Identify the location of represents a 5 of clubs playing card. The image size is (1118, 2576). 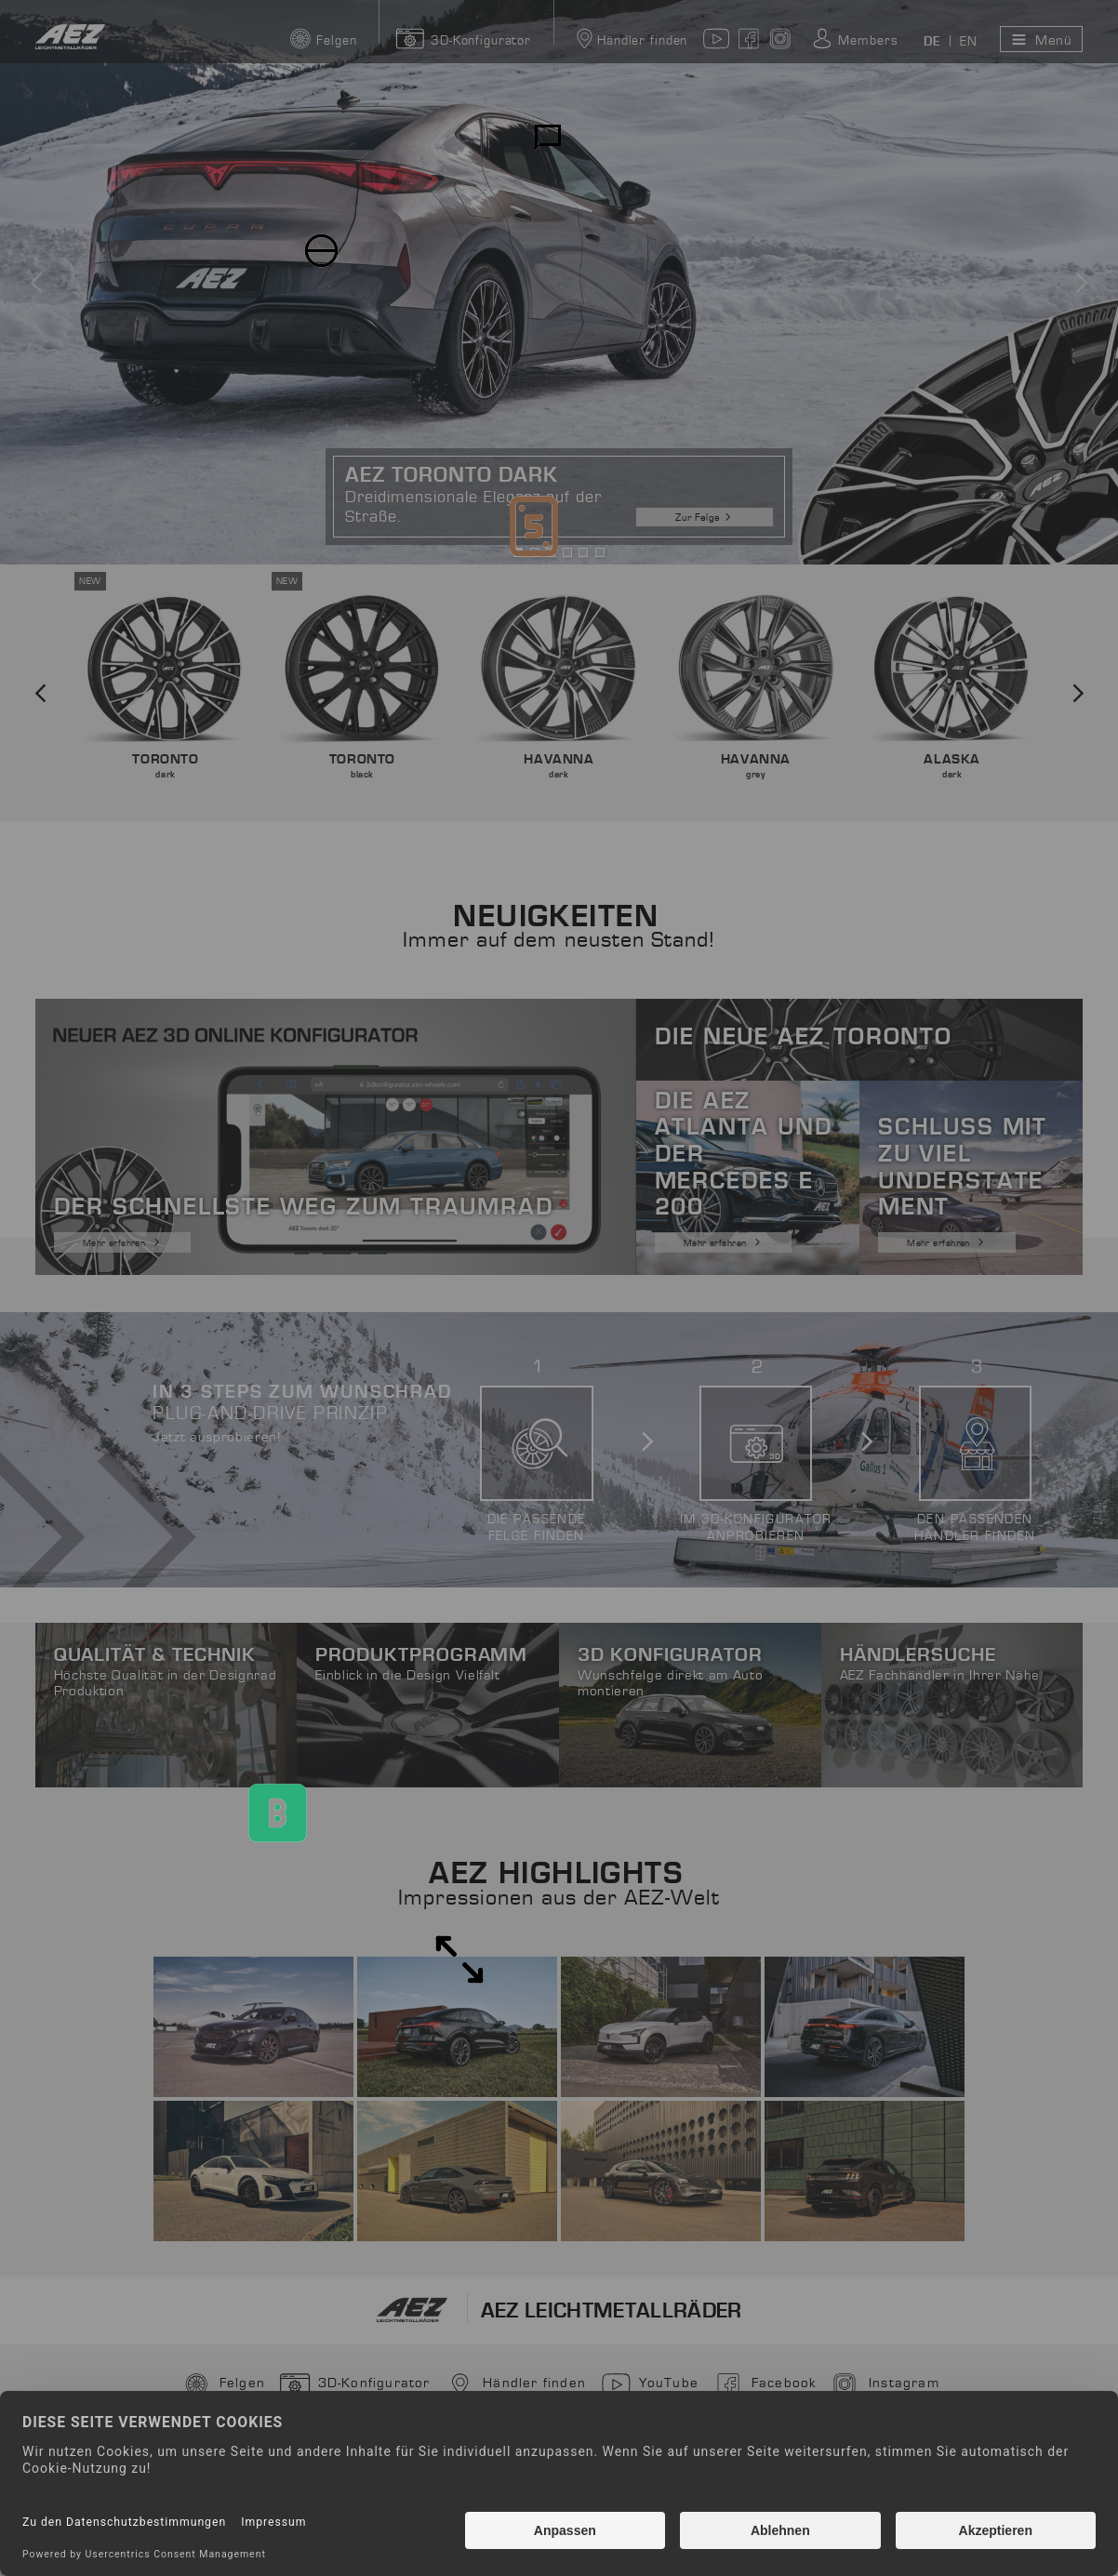
(534, 526).